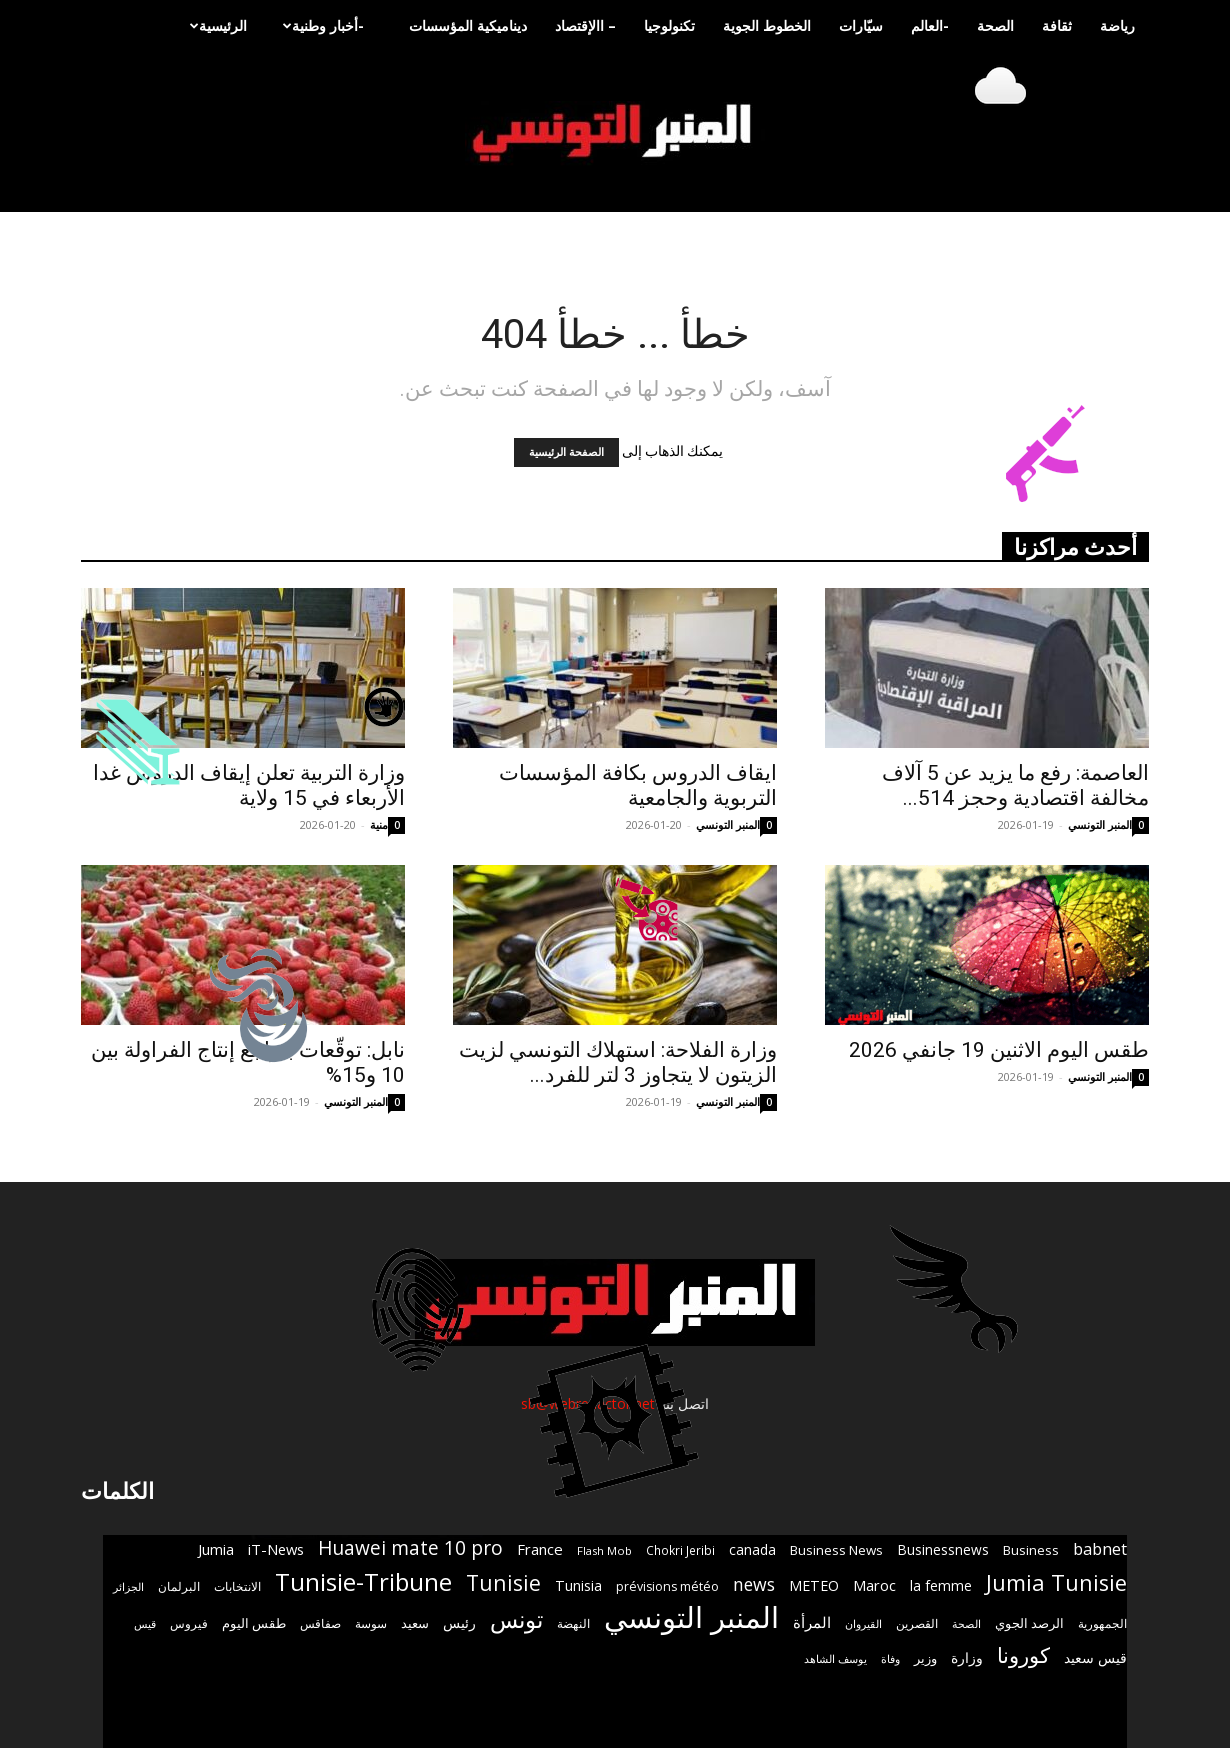  Describe the element at coordinates (1045, 453) in the screenshot. I see `select assault rifle weapon in game` at that location.